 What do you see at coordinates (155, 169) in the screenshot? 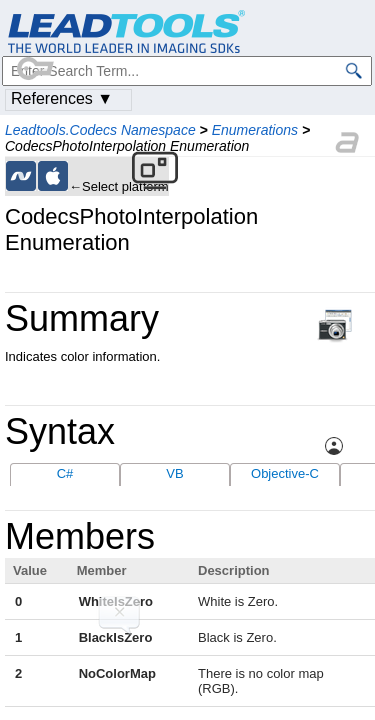
I see `access remote desktop settings` at bounding box center [155, 169].